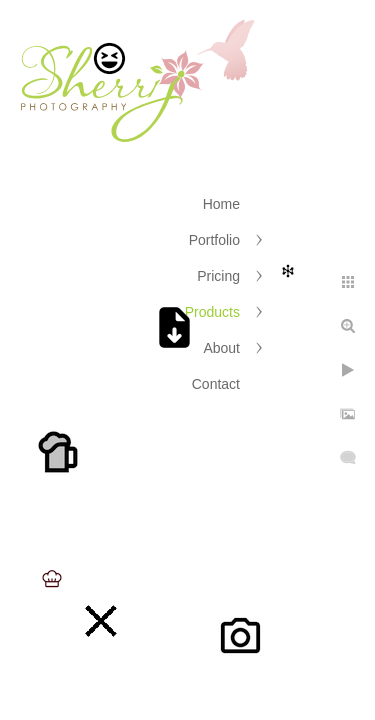 This screenshot has height=720, width=375. I want to click on find nearby sports bars or pubs, so click(58, 453).